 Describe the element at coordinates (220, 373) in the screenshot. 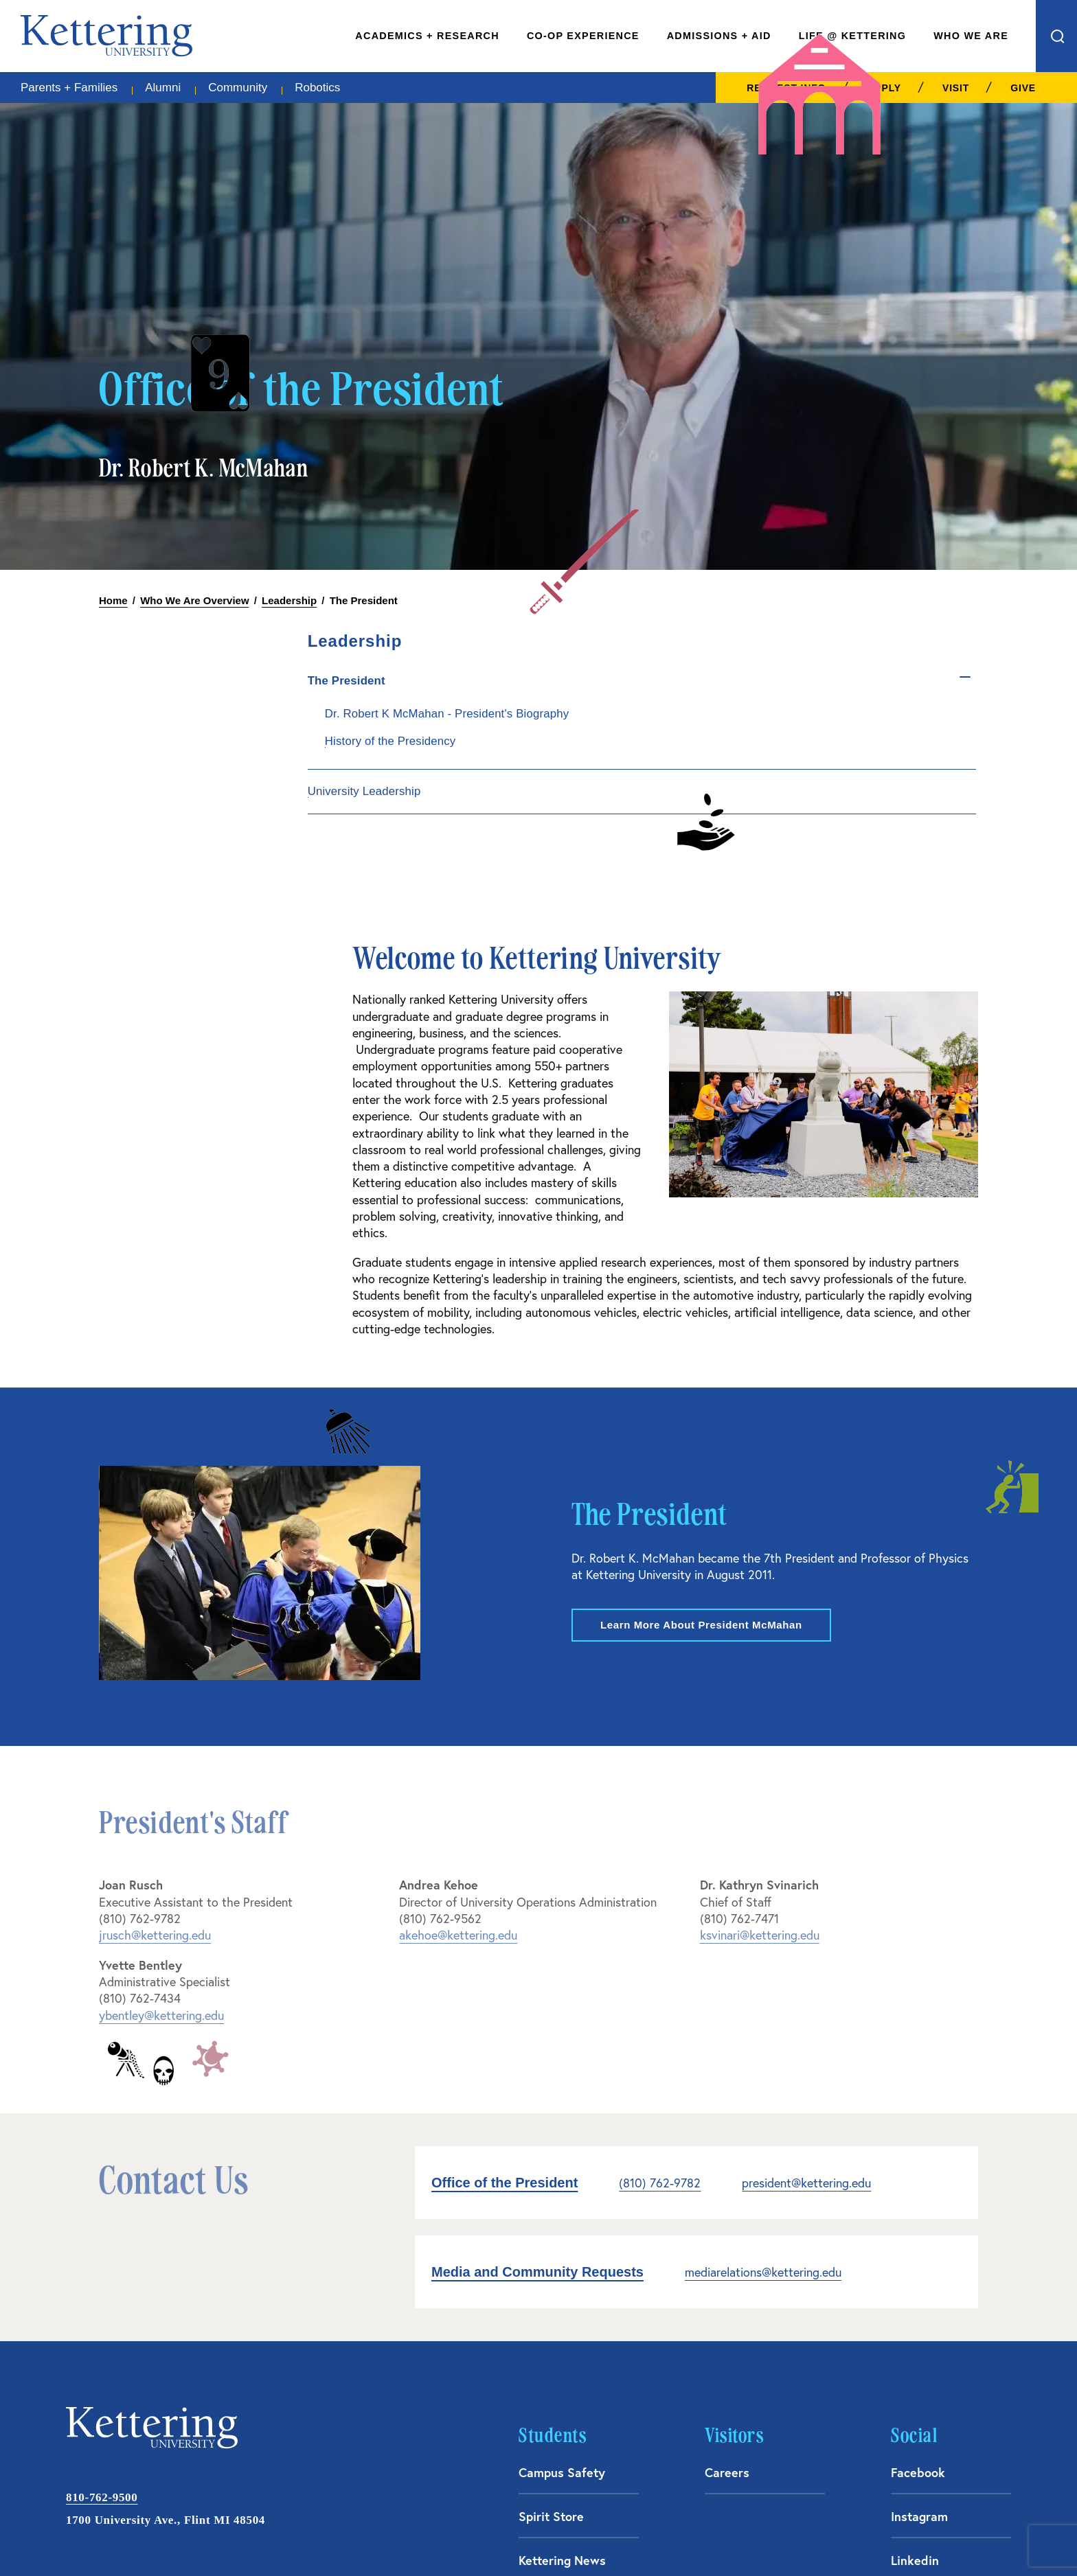

I see `nine of hearts playing card` at that location.